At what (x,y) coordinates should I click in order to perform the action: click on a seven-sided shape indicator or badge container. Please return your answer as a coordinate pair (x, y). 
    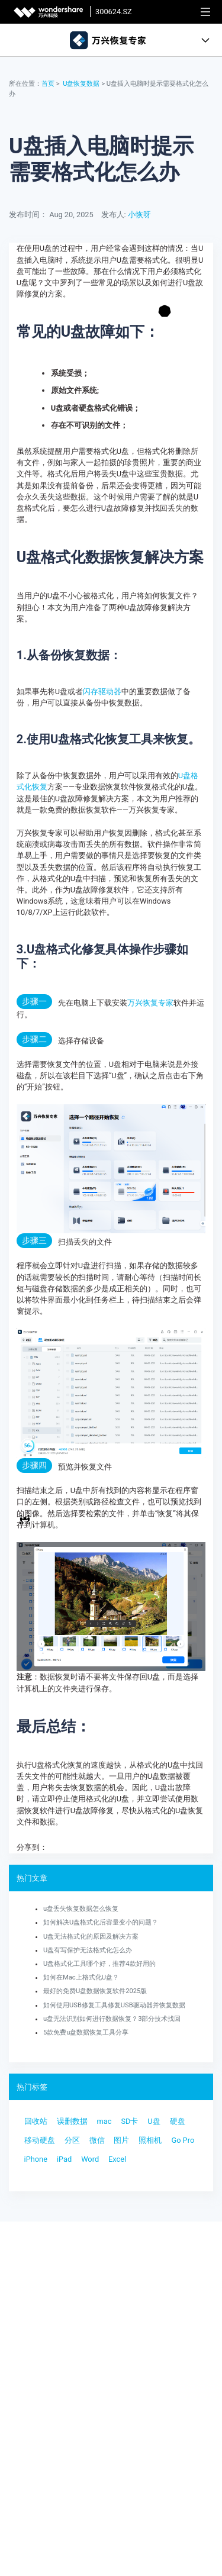
    Looking at the image, I should click on (165, 311).